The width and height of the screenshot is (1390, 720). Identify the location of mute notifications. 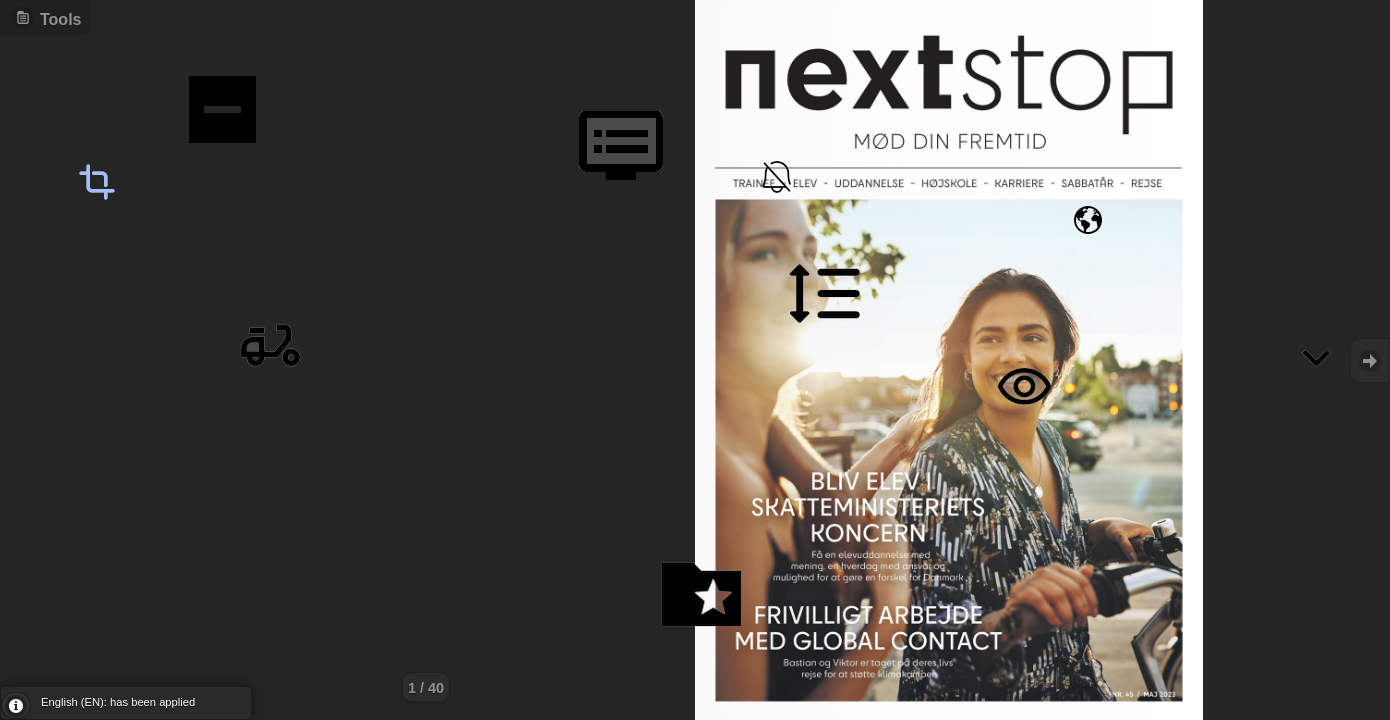
(777, 177).